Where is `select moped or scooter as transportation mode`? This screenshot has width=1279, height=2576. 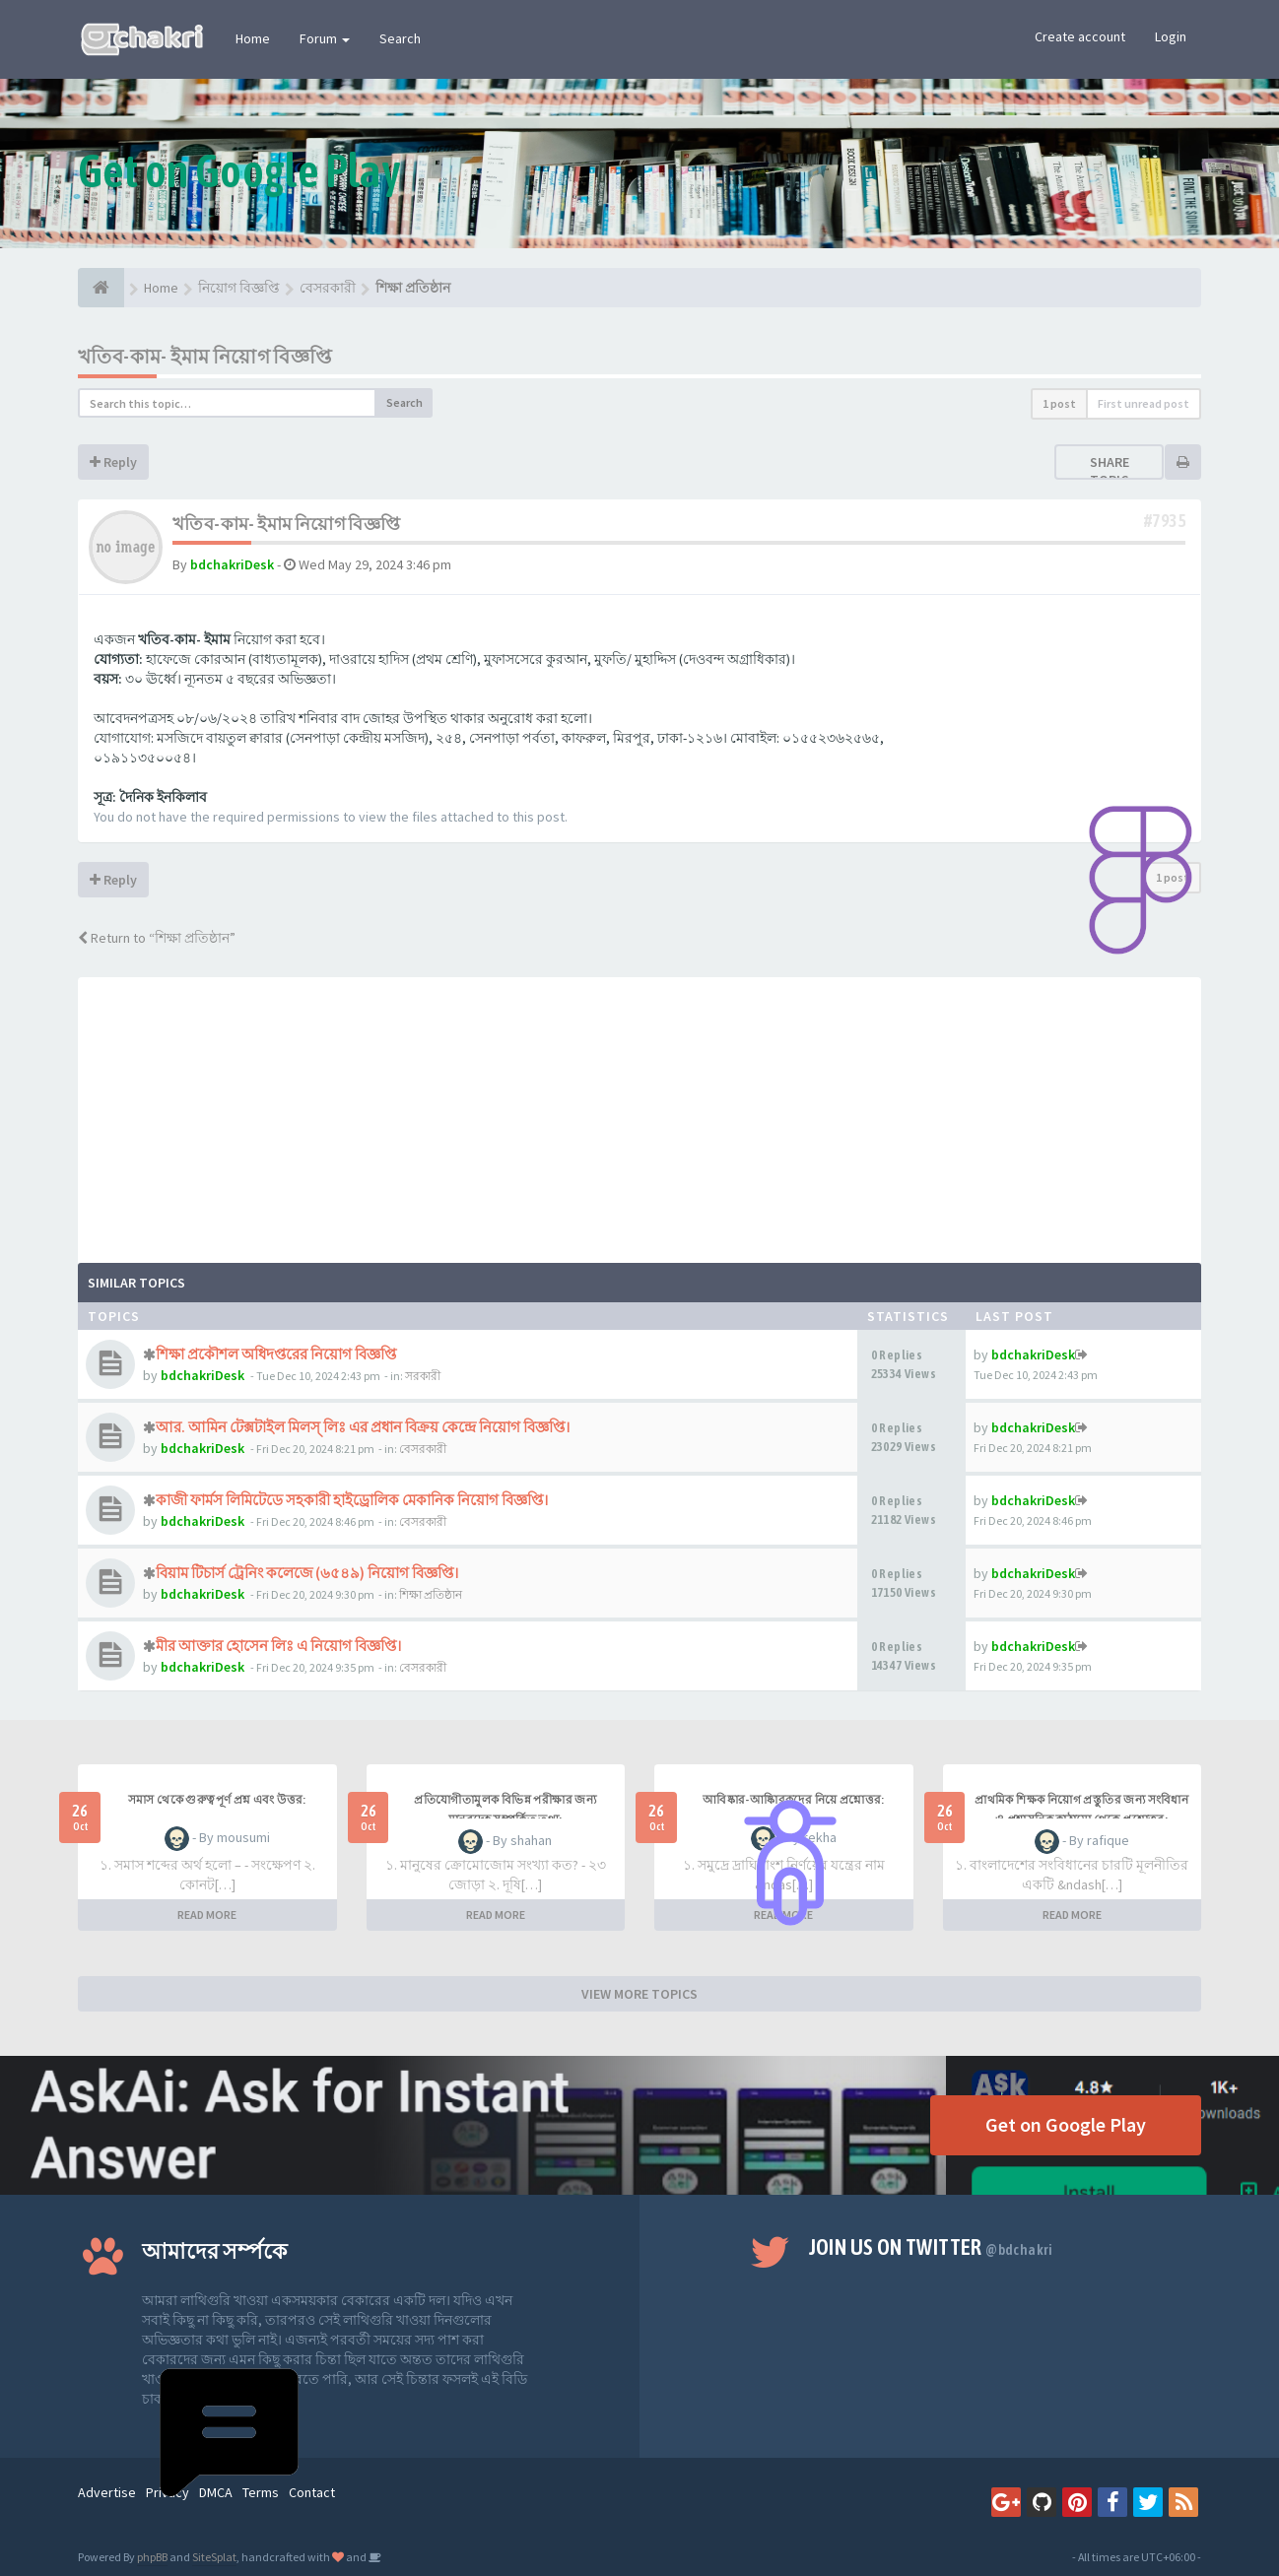
select moped or scooter as transportation mode is located at coordinates (790, 1863).